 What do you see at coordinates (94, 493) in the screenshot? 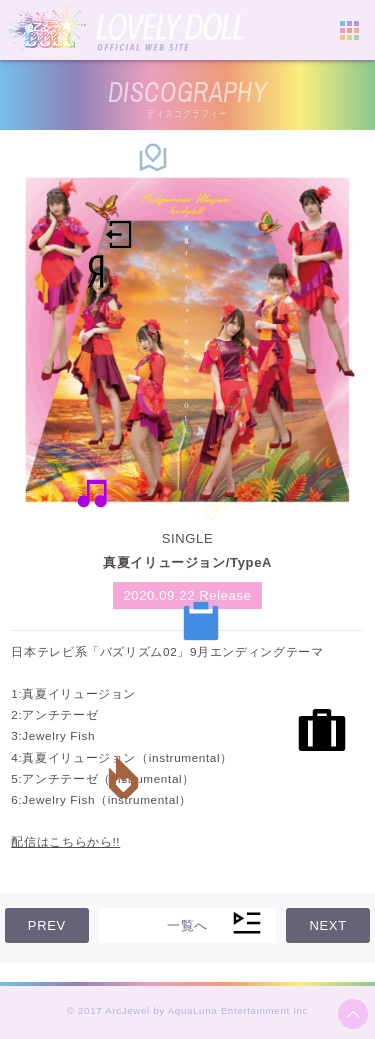
I see `open music player or library` at bounding box center [94, 493].